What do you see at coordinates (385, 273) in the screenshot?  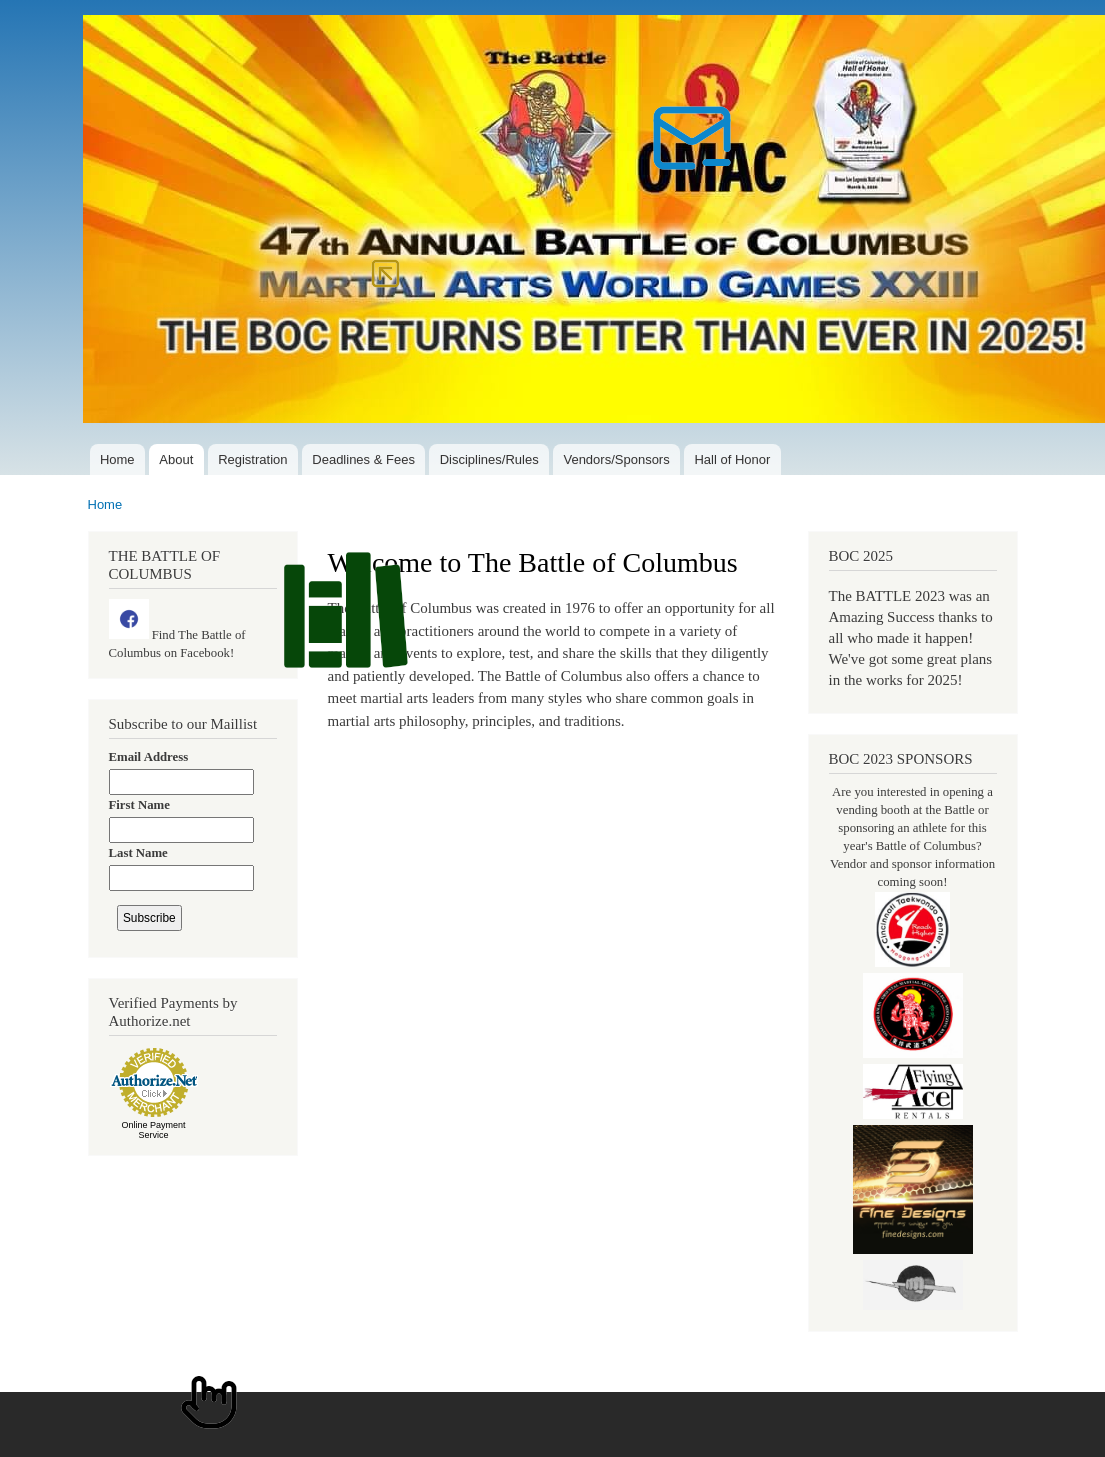 I see `navigate back to previous screen` at bounding box center [385, 273].